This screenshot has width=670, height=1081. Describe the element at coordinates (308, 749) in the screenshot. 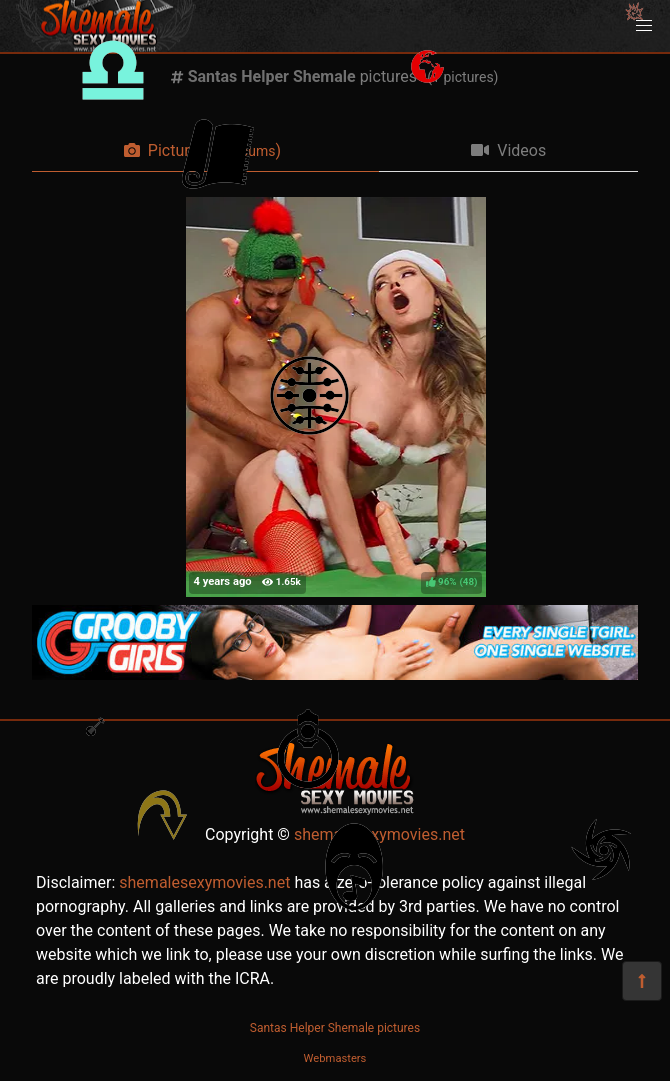

I see `access door or entrance settings` at that location.